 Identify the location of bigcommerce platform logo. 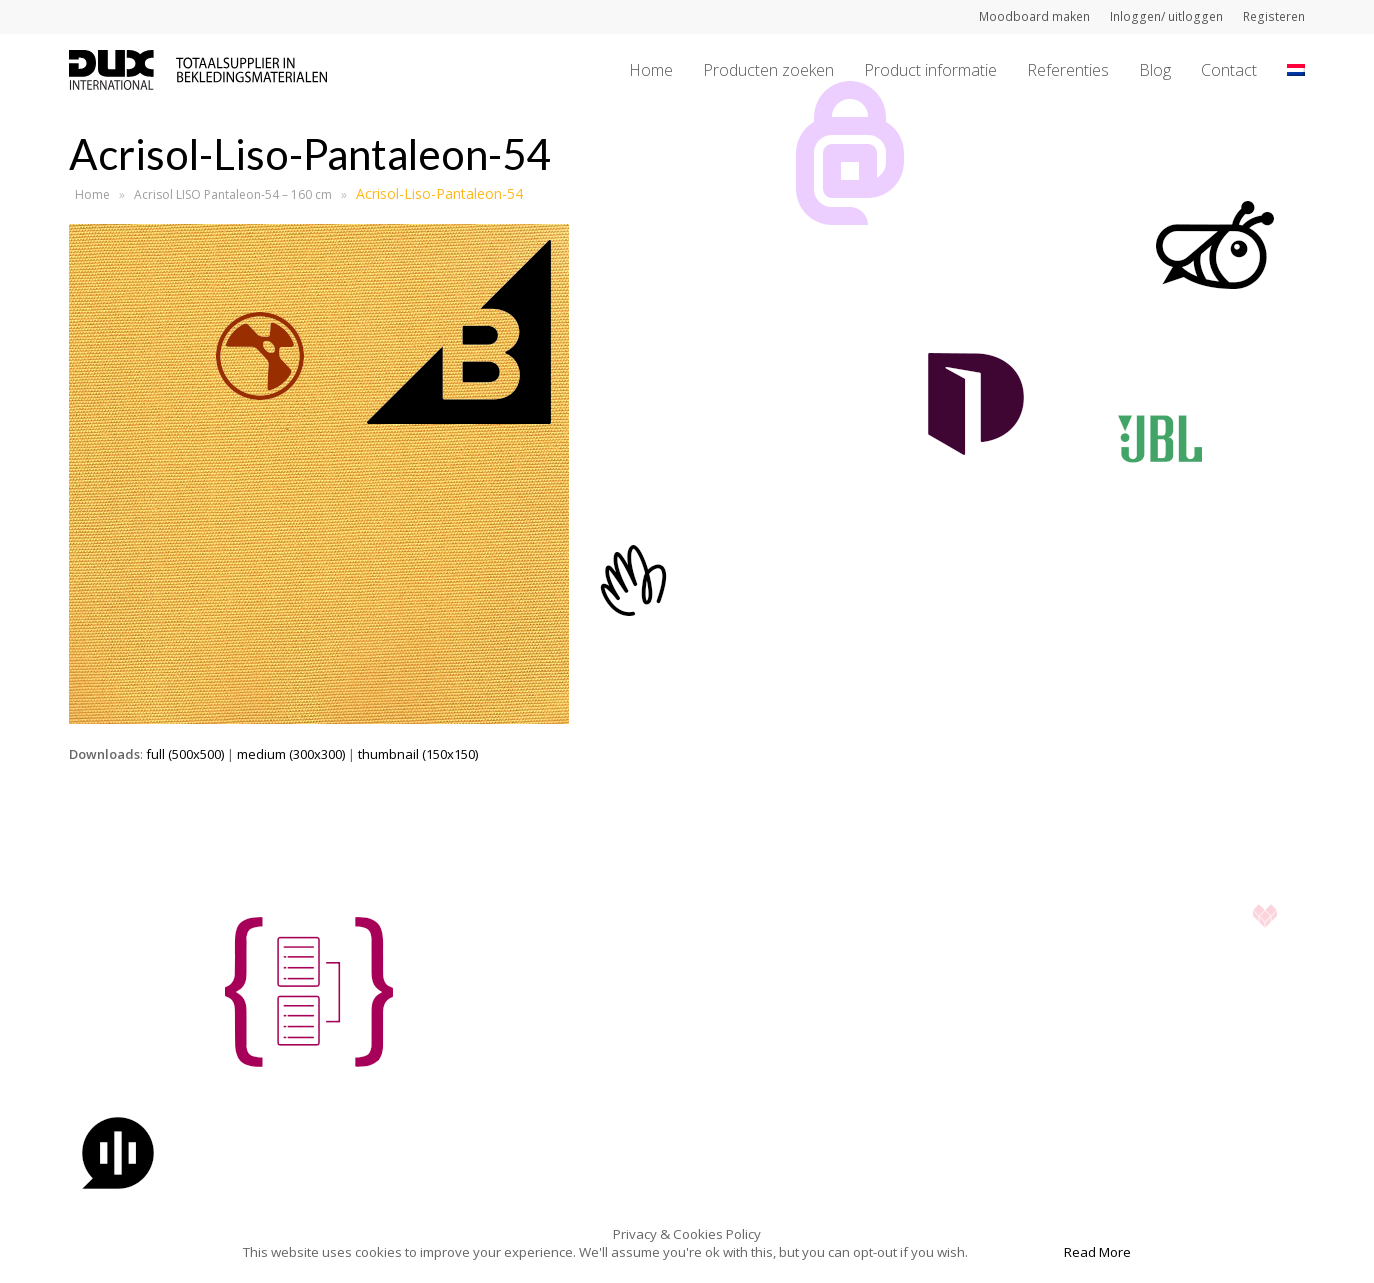
(459, 332).